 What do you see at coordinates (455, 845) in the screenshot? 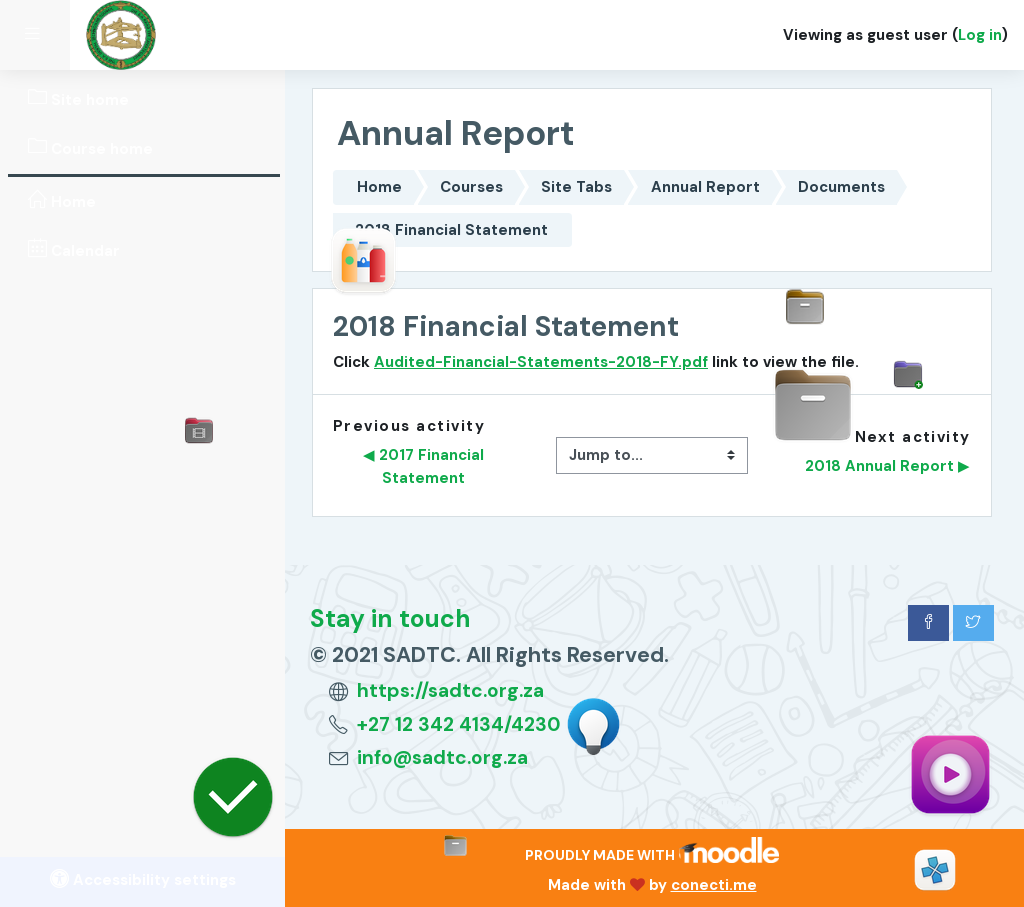
I see `open file manager application` at bounding box center [455, 845].